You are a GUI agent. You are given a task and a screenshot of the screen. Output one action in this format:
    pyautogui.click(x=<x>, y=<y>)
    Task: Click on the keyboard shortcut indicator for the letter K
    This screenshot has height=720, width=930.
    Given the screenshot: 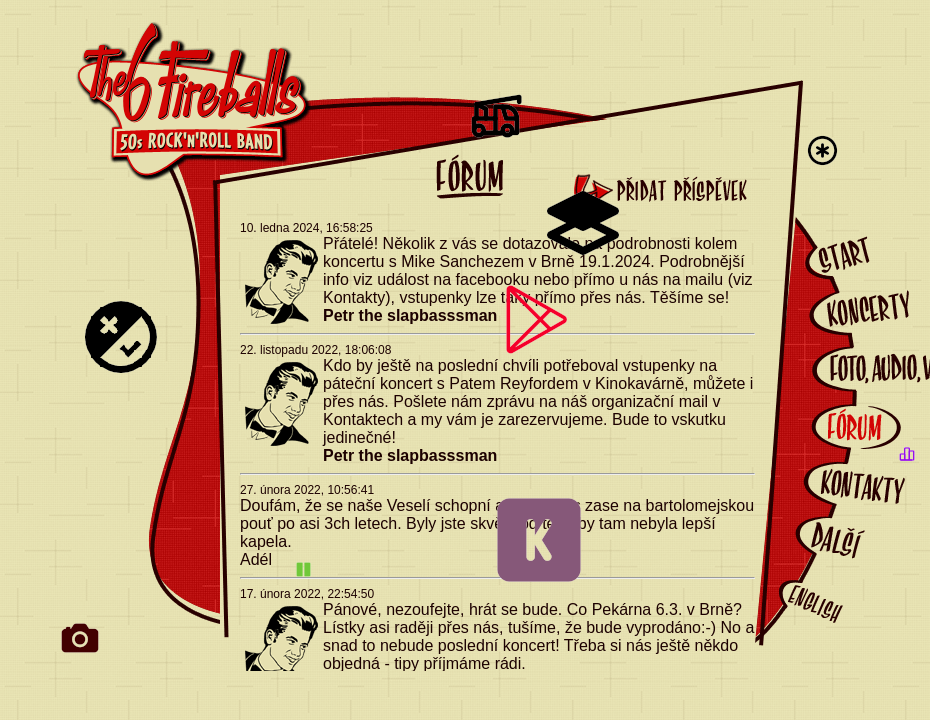 What is the action you would take?
    pyautogui.click(x=539, y=540)
    